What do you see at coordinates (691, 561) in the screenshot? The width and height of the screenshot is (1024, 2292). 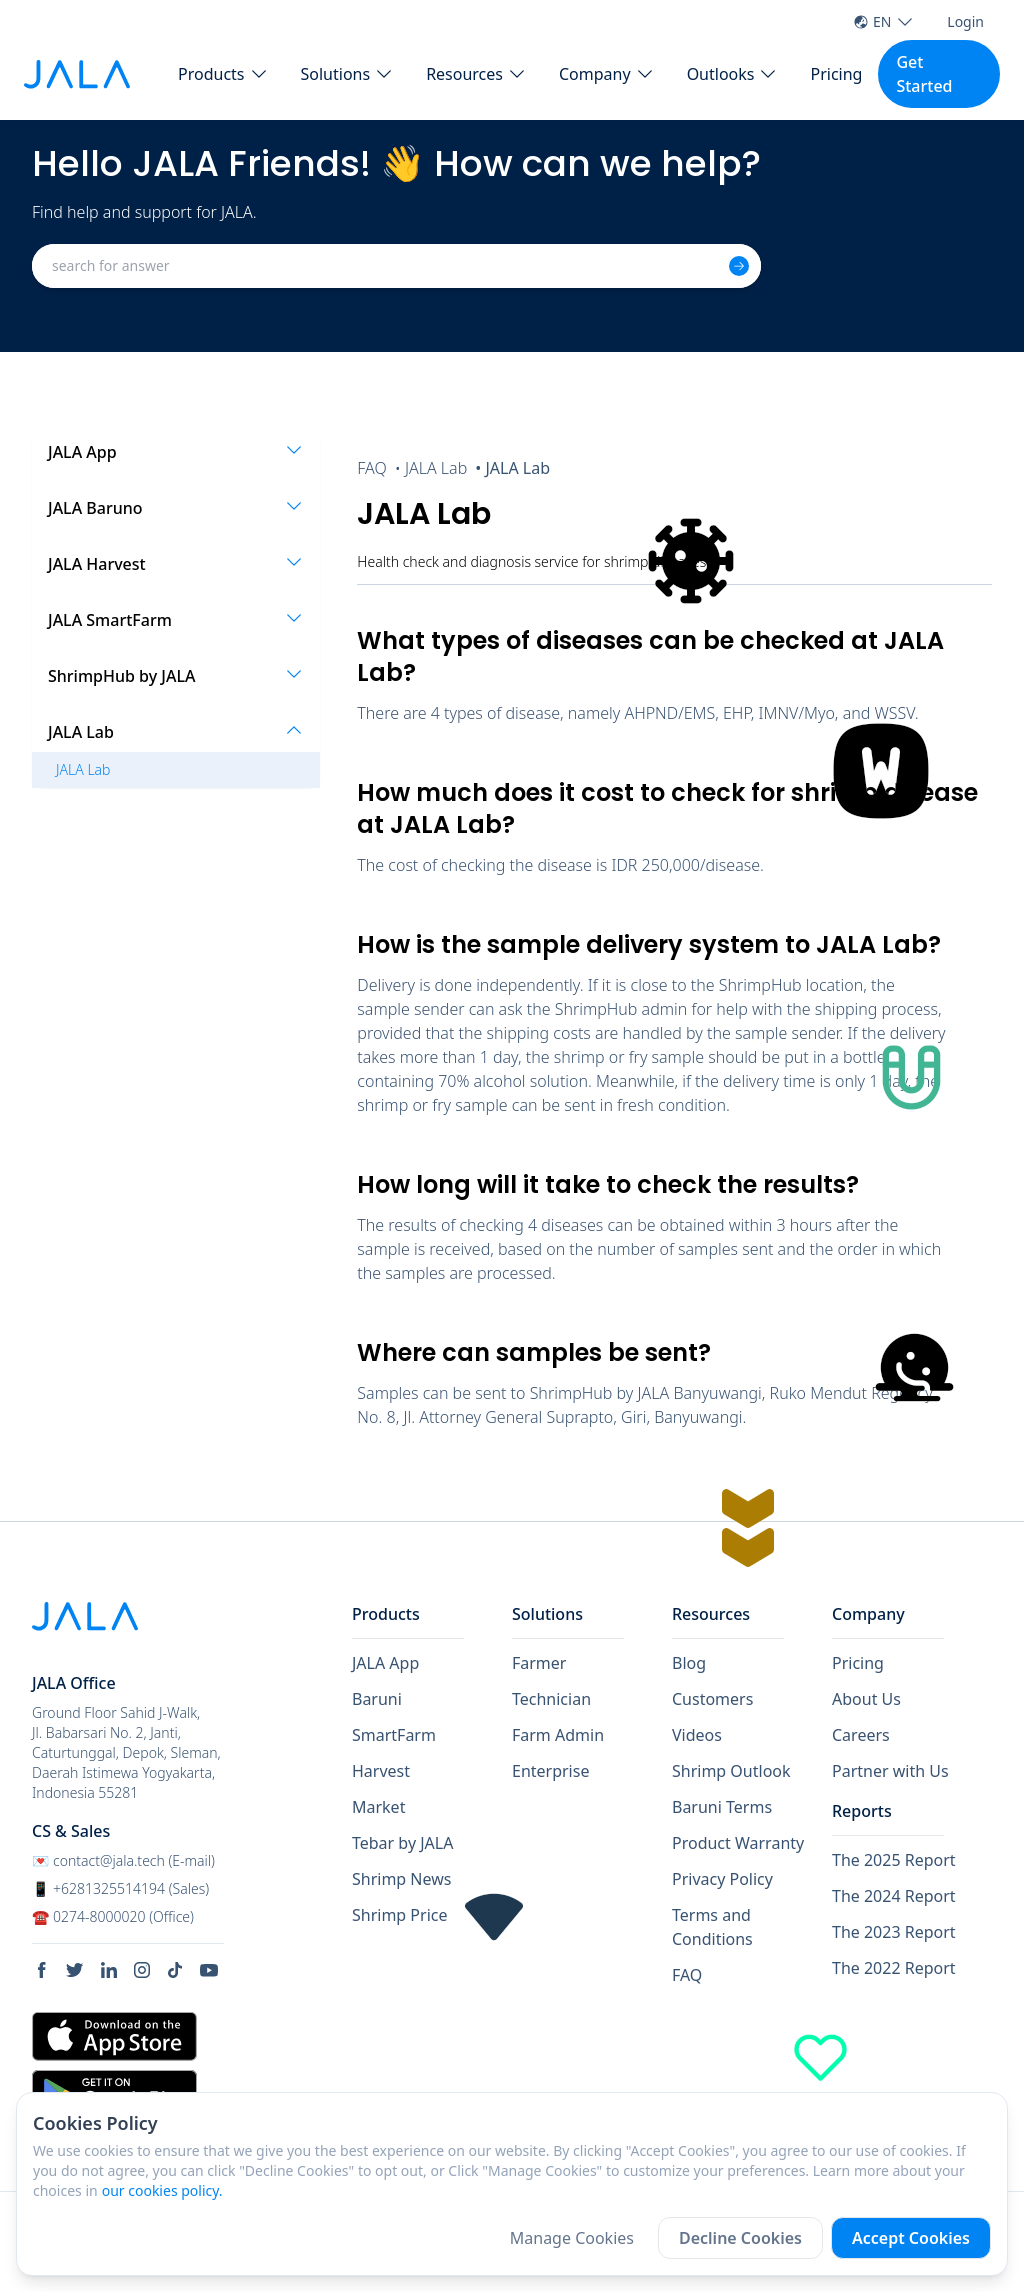 I see `indicates covid-19 related information or resources` at bounding box center [691, 561].